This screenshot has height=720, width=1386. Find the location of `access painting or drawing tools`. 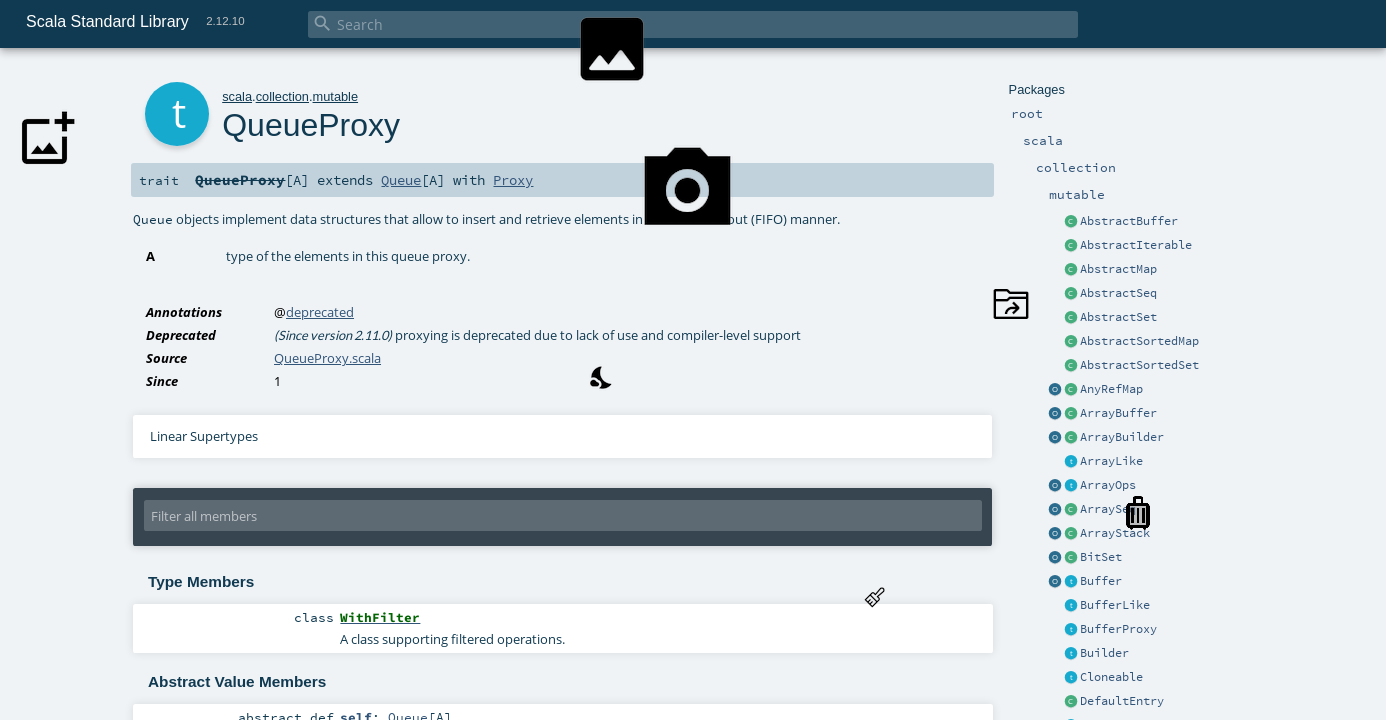

access painting or drawing tools is located at coordinates (875, 597).